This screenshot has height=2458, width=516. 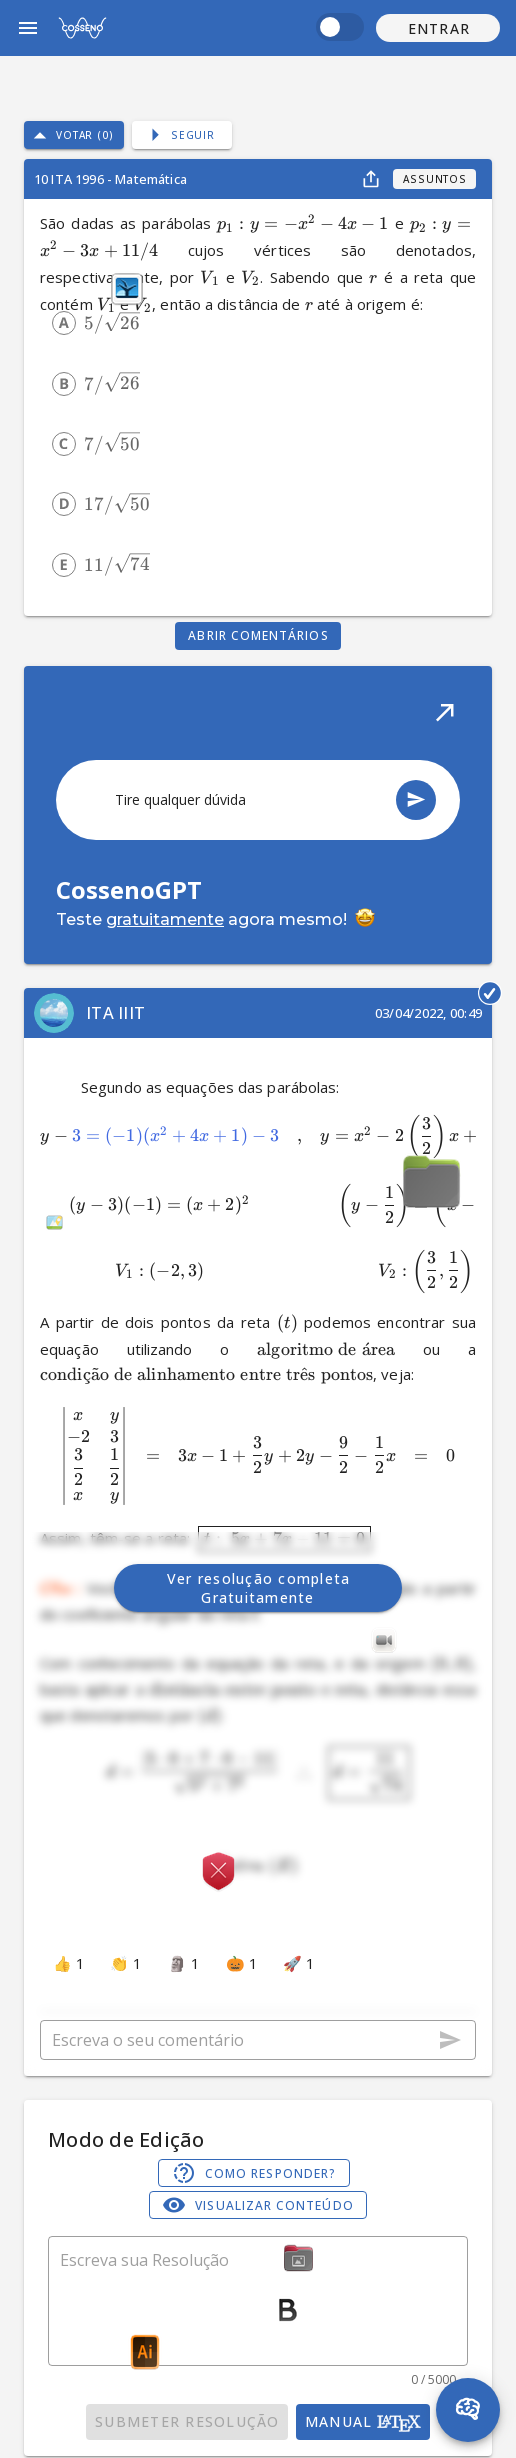 I want to click on apply bold formatting to selected text, so click(x=288, y=2310).